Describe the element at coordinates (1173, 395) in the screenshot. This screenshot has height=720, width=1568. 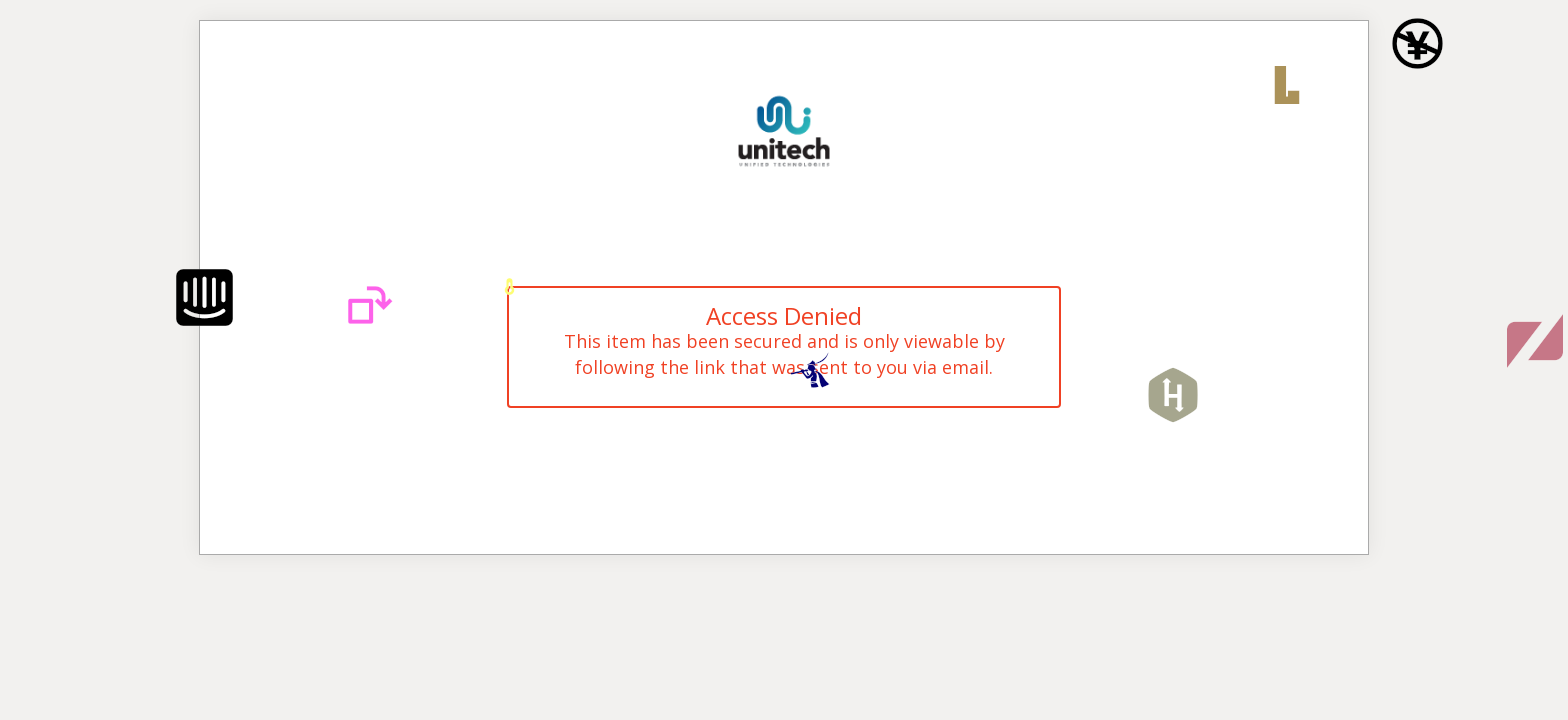
I see `hackerrank logo` at that location.